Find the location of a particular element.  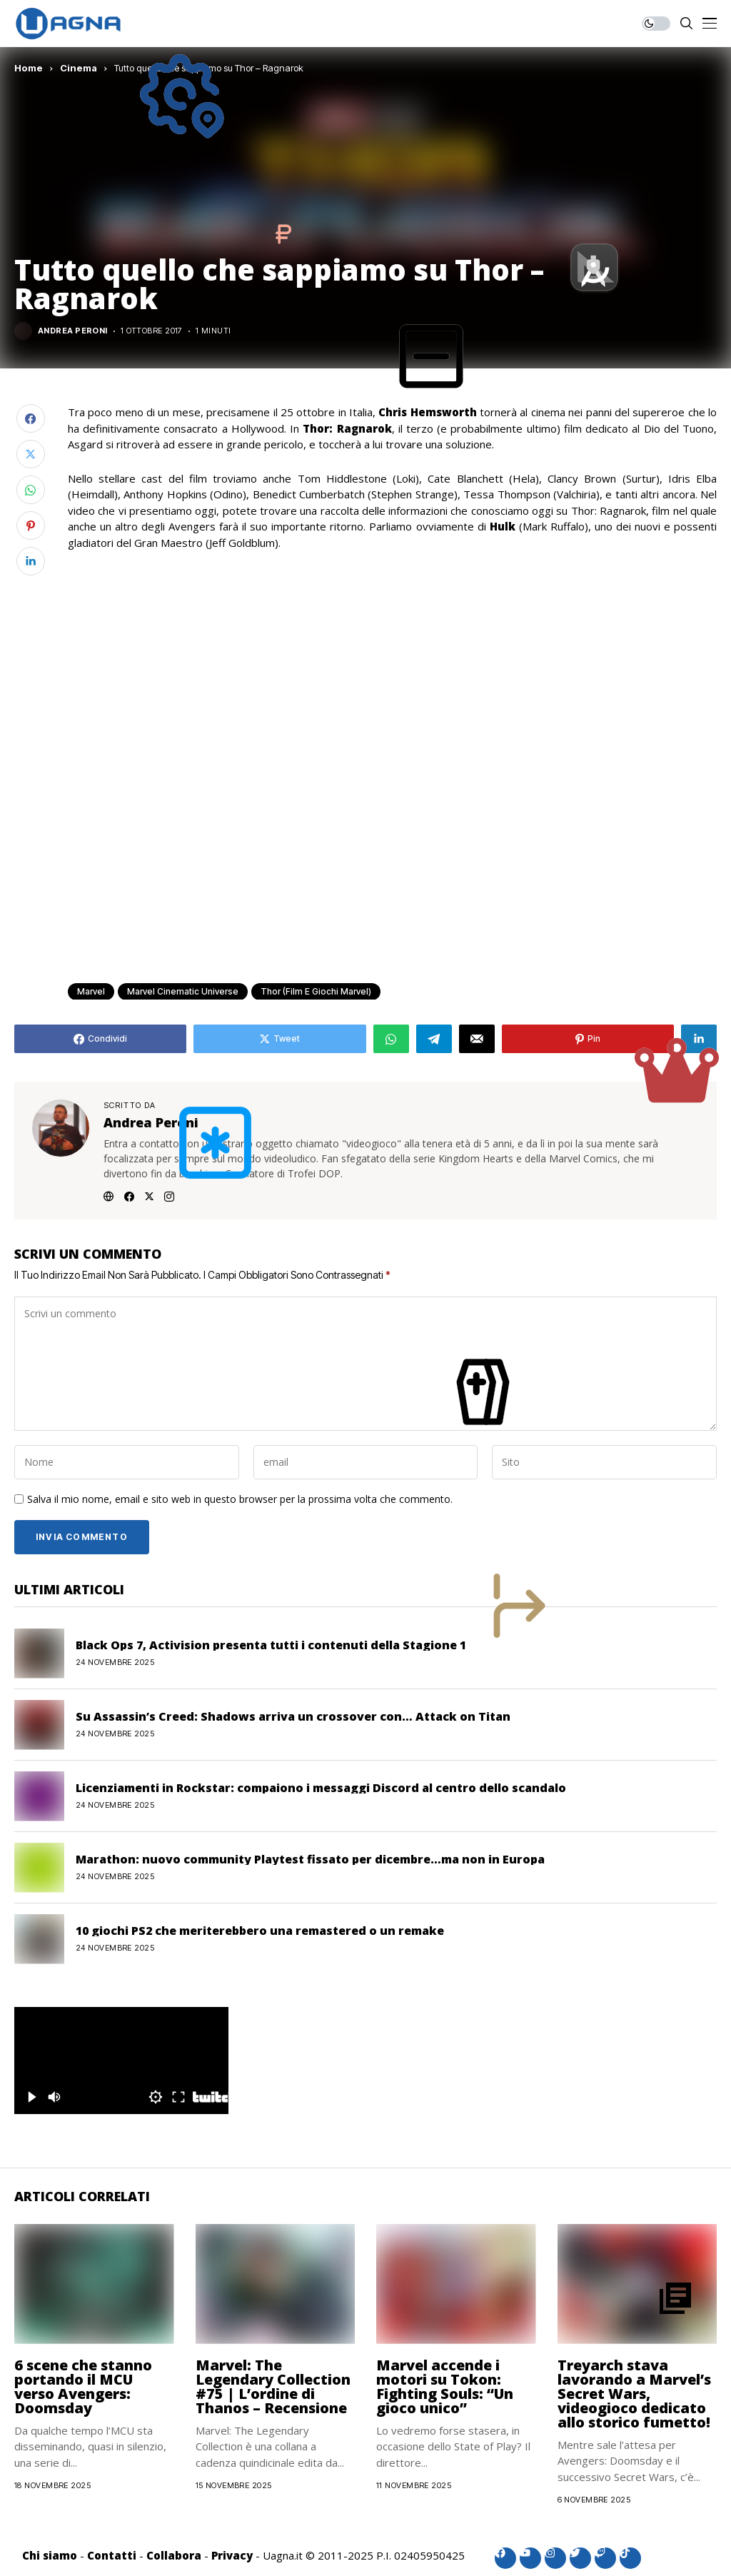

access your document library is located at coordinates (675, 2298).